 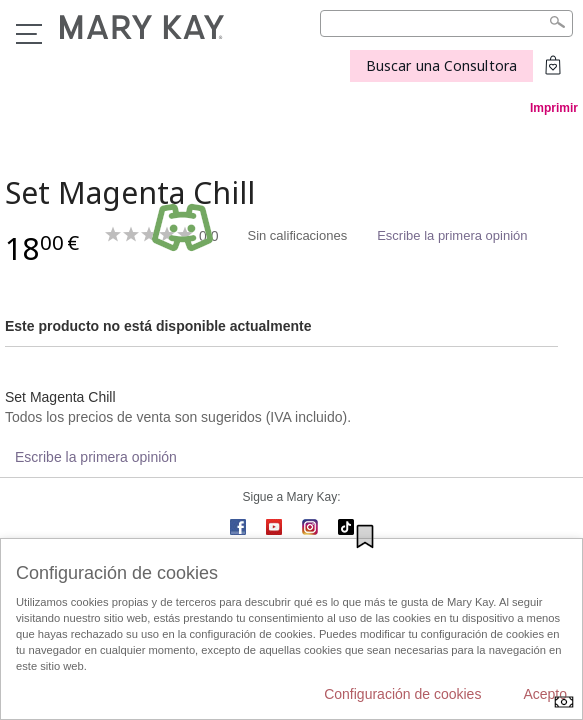 What do you see at coordinates (182, 226) in the screenshot?
I see `open Discord` at bounding box center [182, 226].